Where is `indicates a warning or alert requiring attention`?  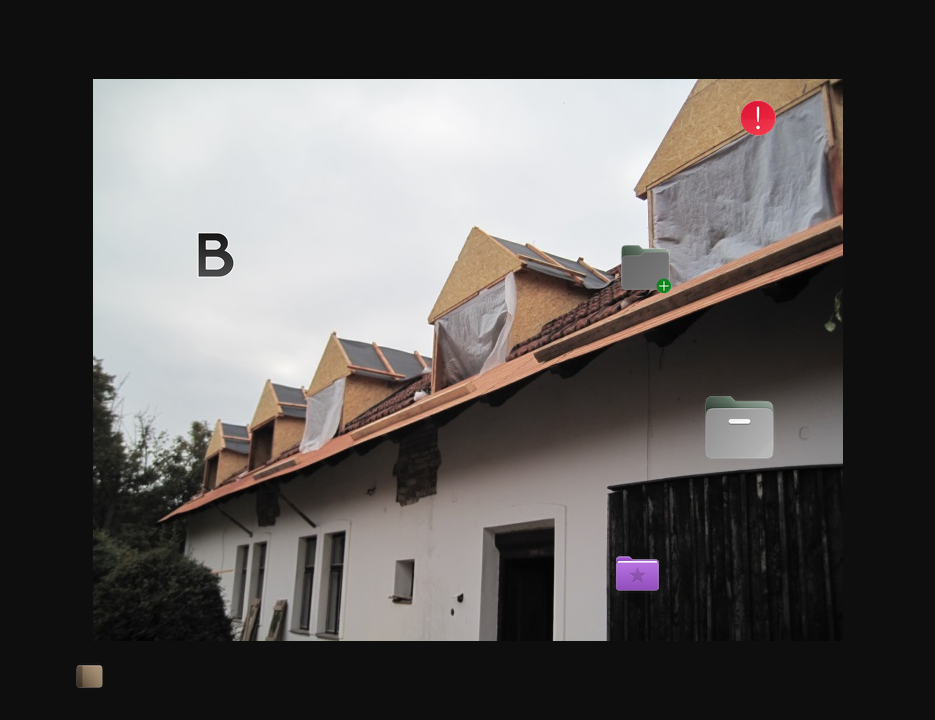 indicates a warning or alert requiring attention is located at coordinates (758, 118).